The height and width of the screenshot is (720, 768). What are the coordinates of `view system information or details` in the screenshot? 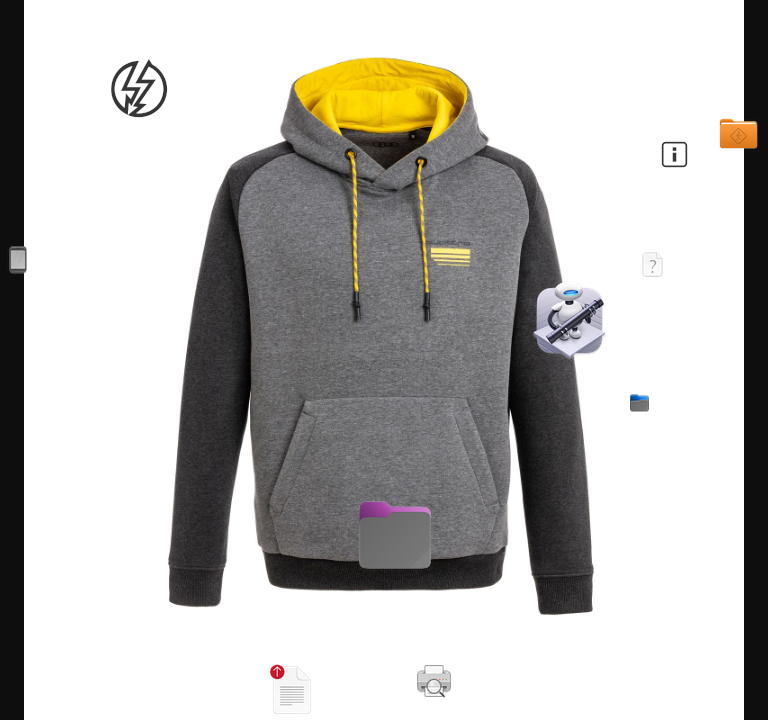 It's located at (674, 154).